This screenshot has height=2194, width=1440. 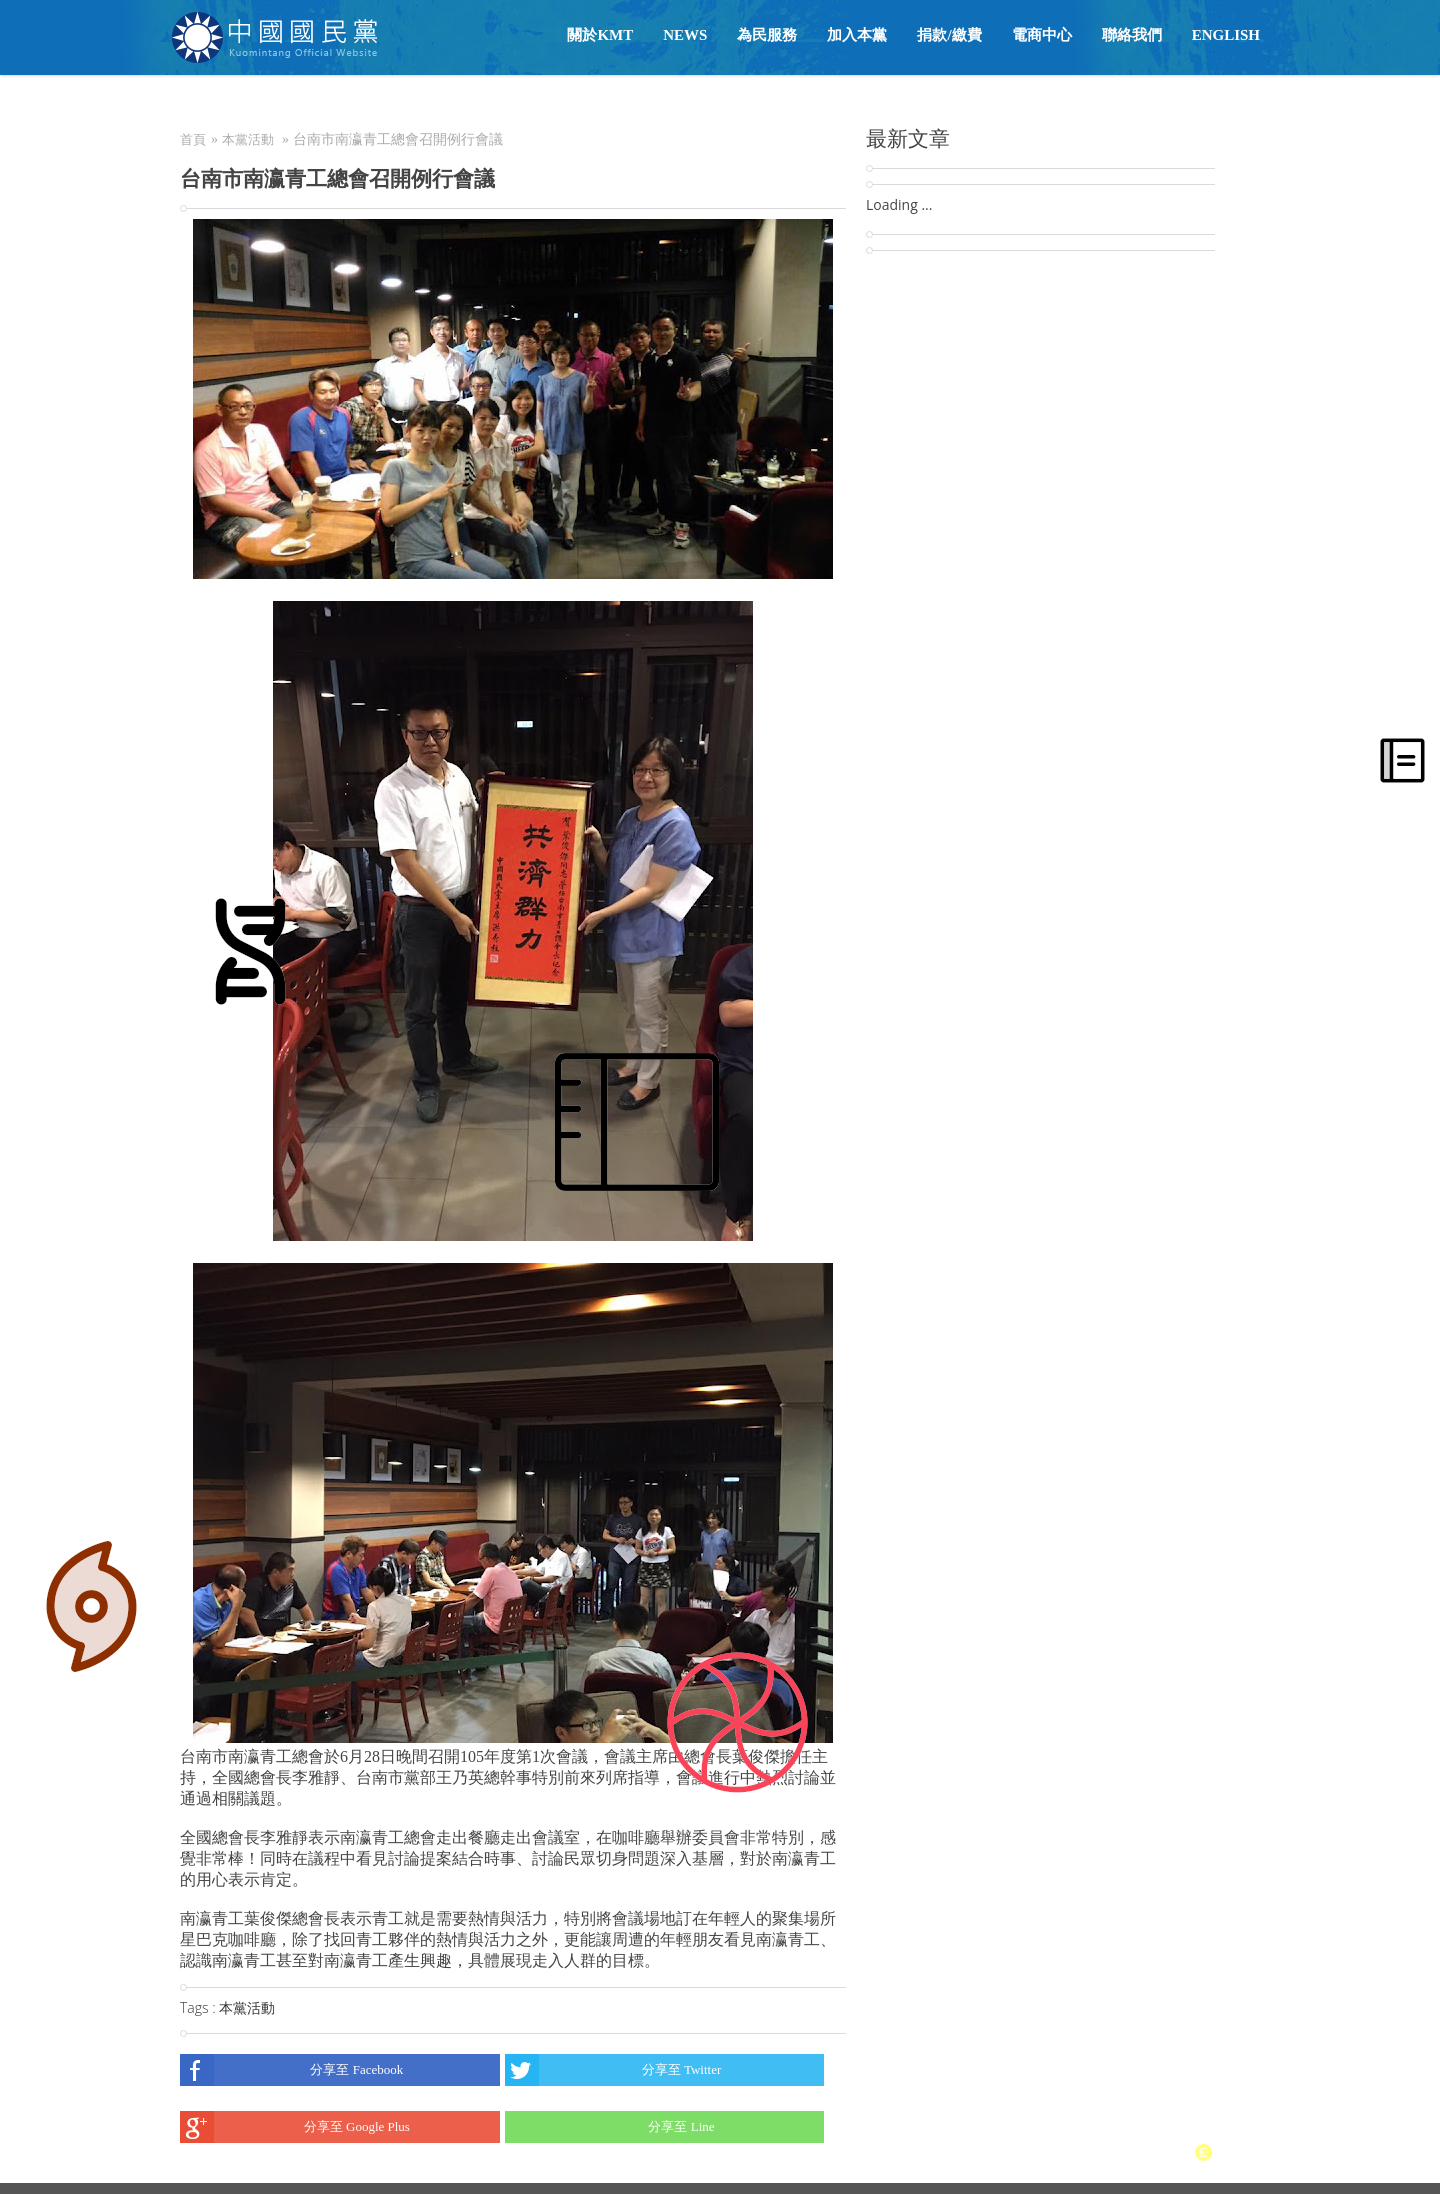 I want to click on indicates severe weather alert or hurricane warning, so click(x=91, y=1606).